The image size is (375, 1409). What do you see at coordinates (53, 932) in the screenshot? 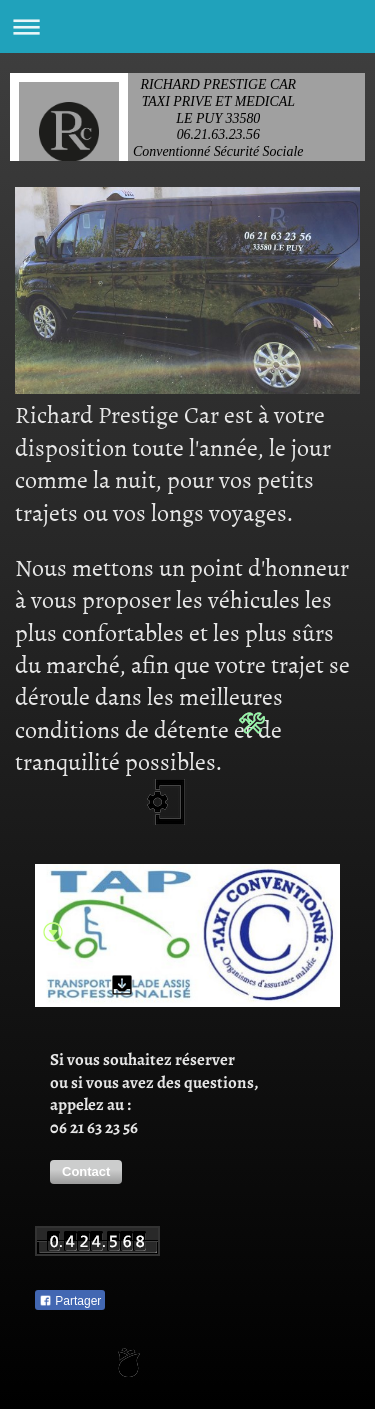
I see `expand a dropdown menu or section` at bounding box center [53, 932].